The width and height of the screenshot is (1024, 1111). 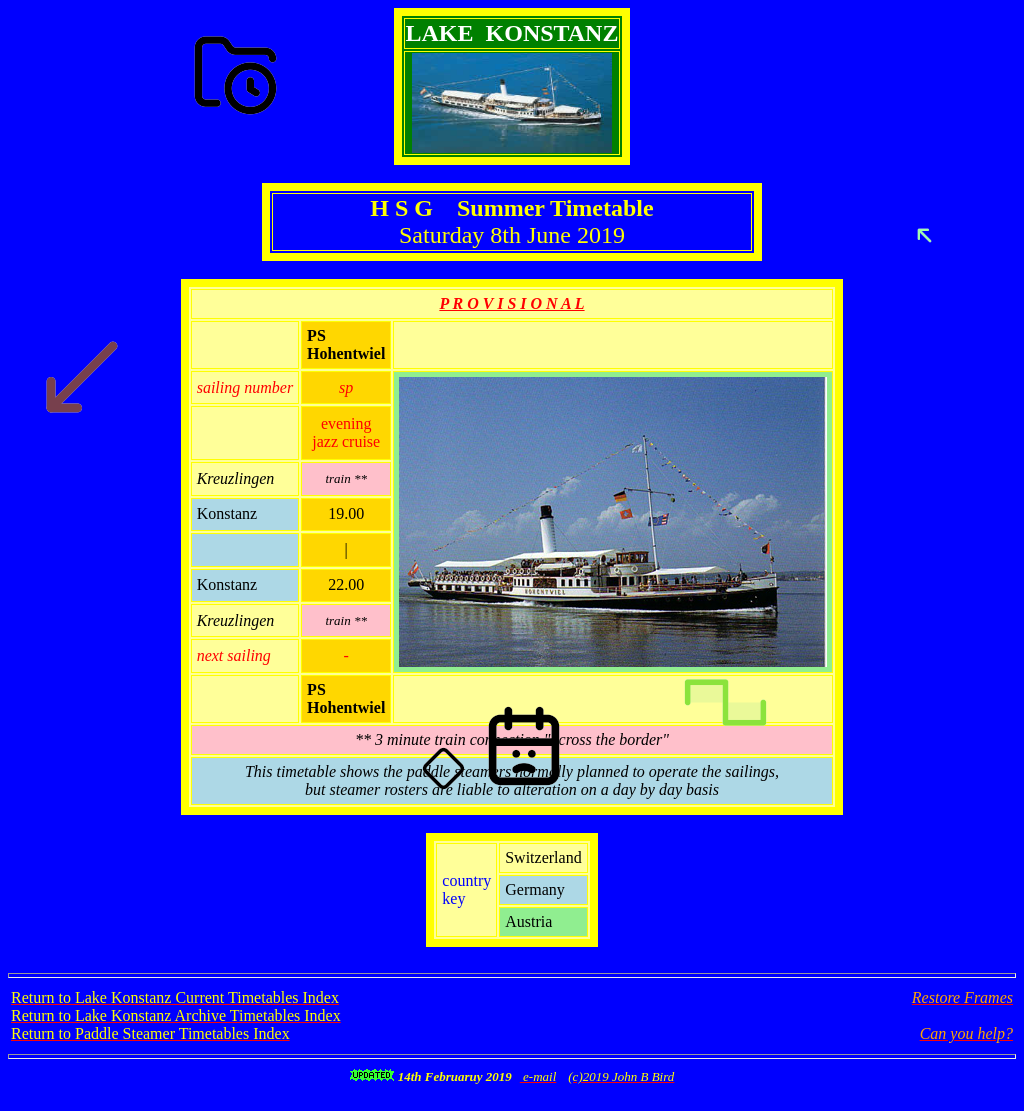 What do you see at coordinates (235, 73) in the screenshot?
I see `view file history or recent activity` at bounding box center [235, 73].